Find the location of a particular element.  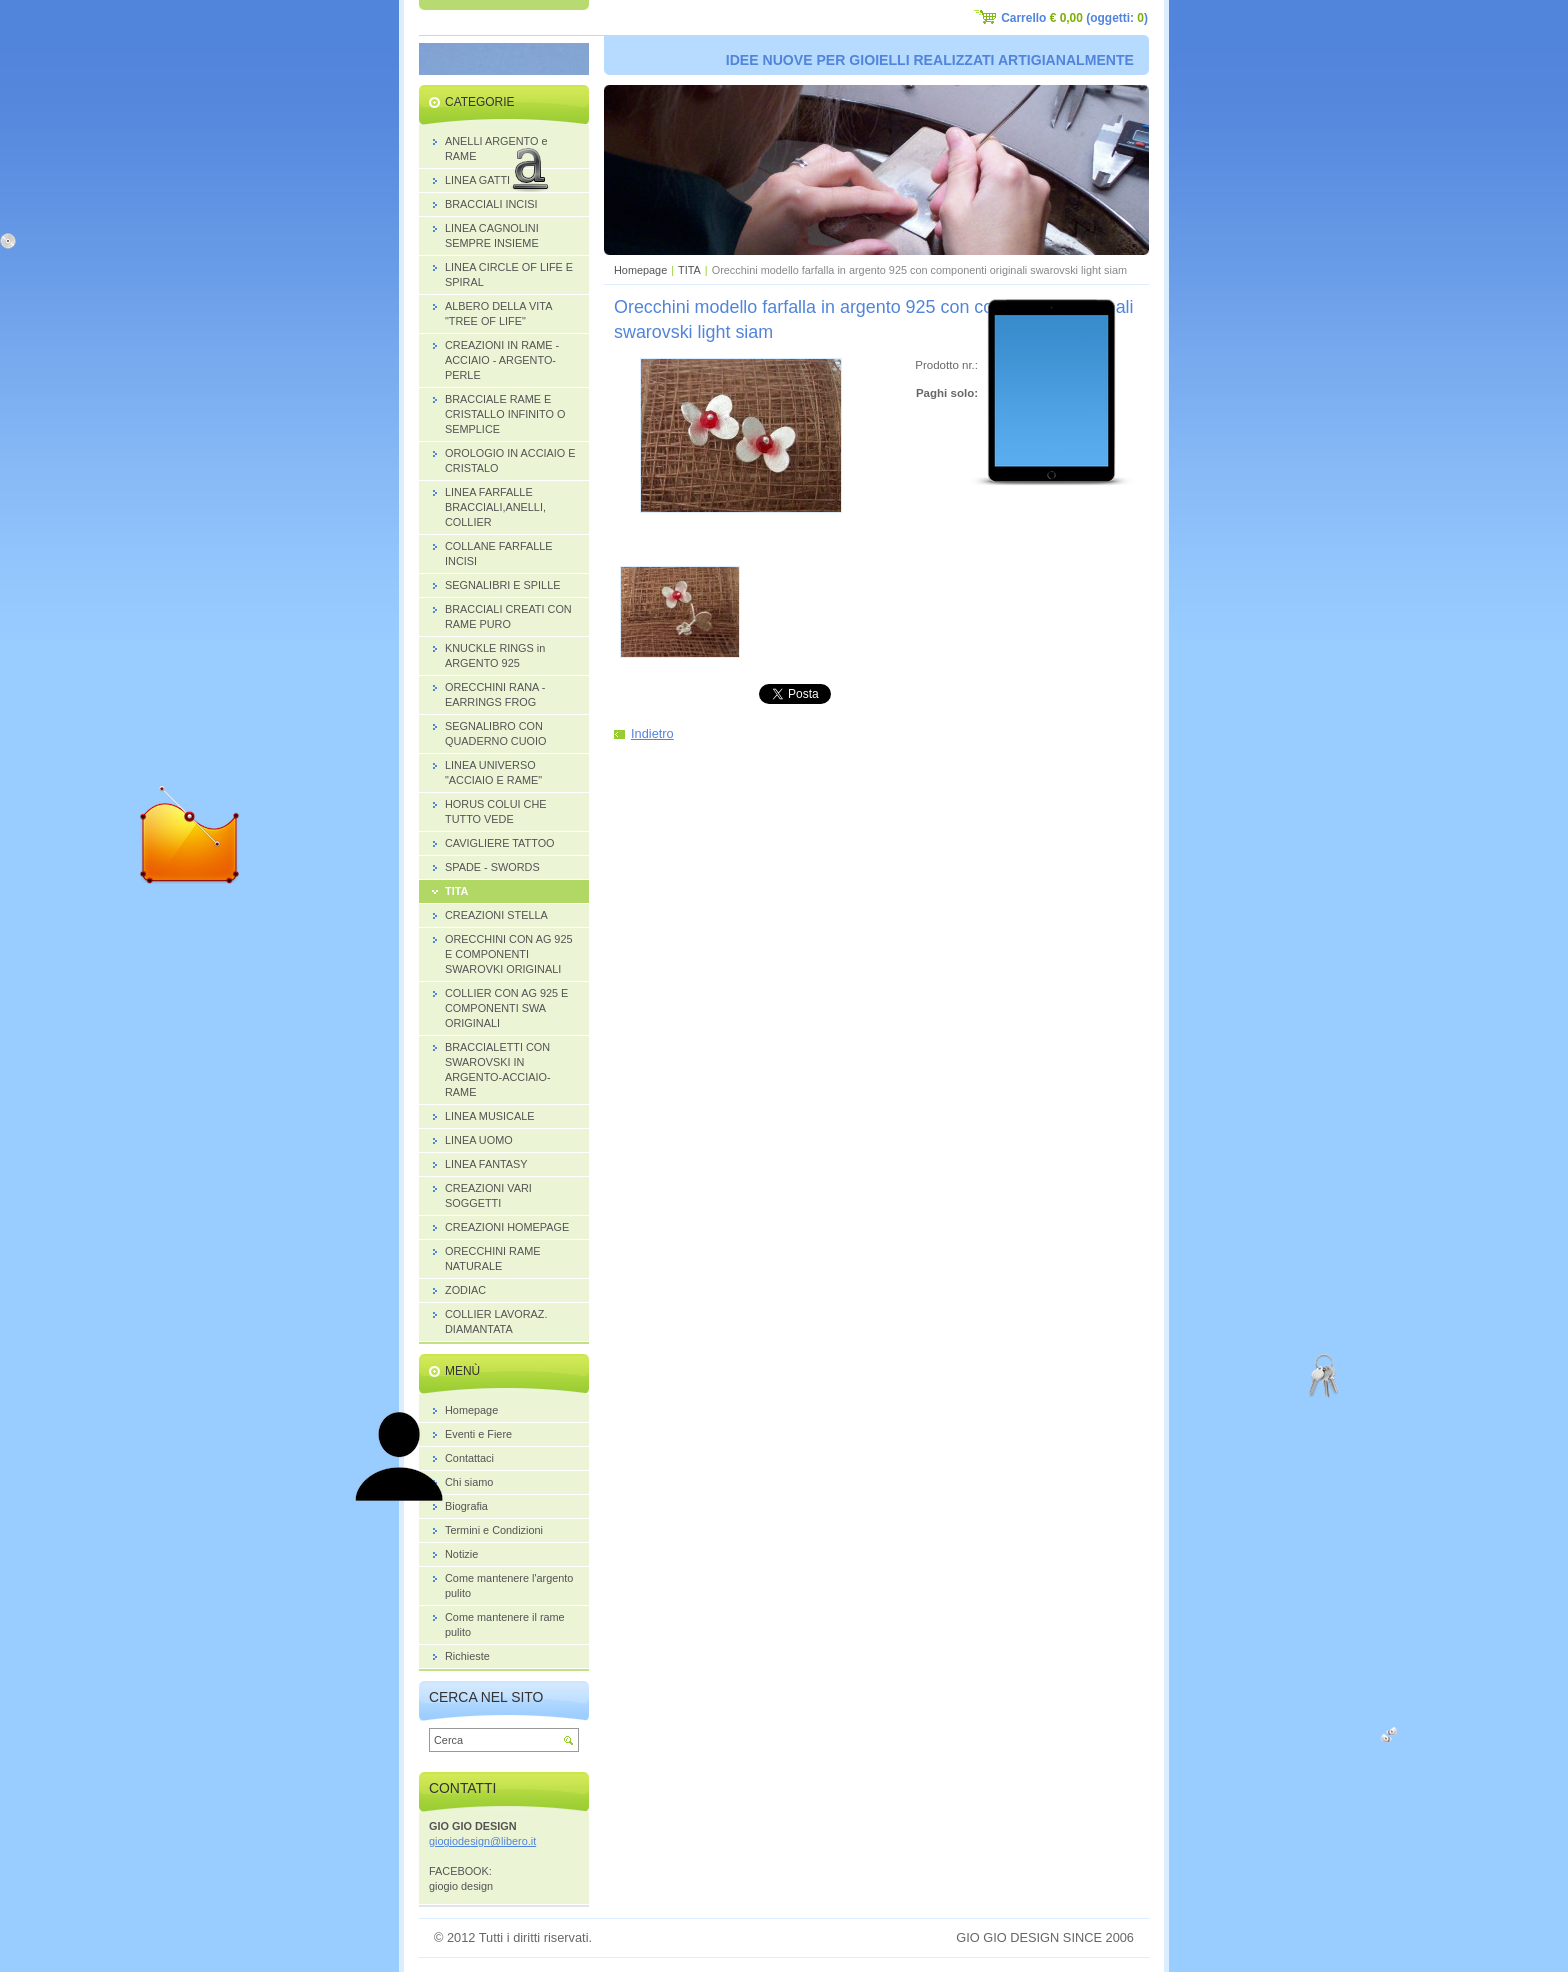

access account and login settings is located at coordinates (1324, 1377).